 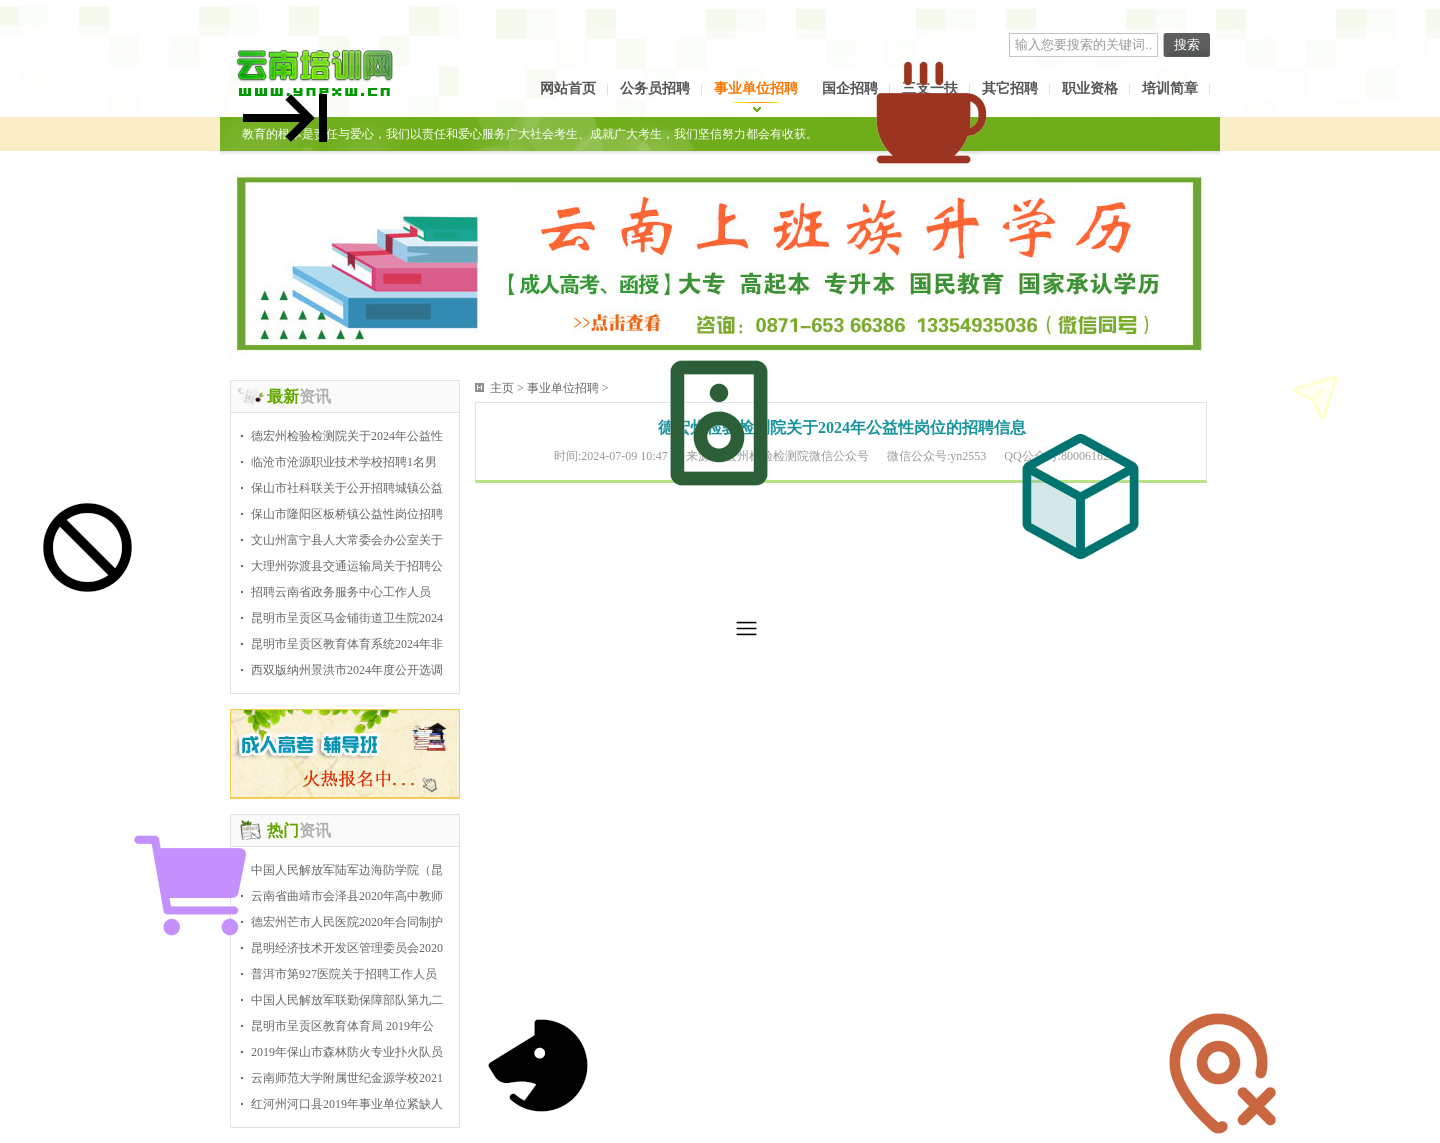 What do you see at coordinates (541, 1065) in the screenshot?
I see `access equestrian or horse-related features` at bounding box center [541, 1065].